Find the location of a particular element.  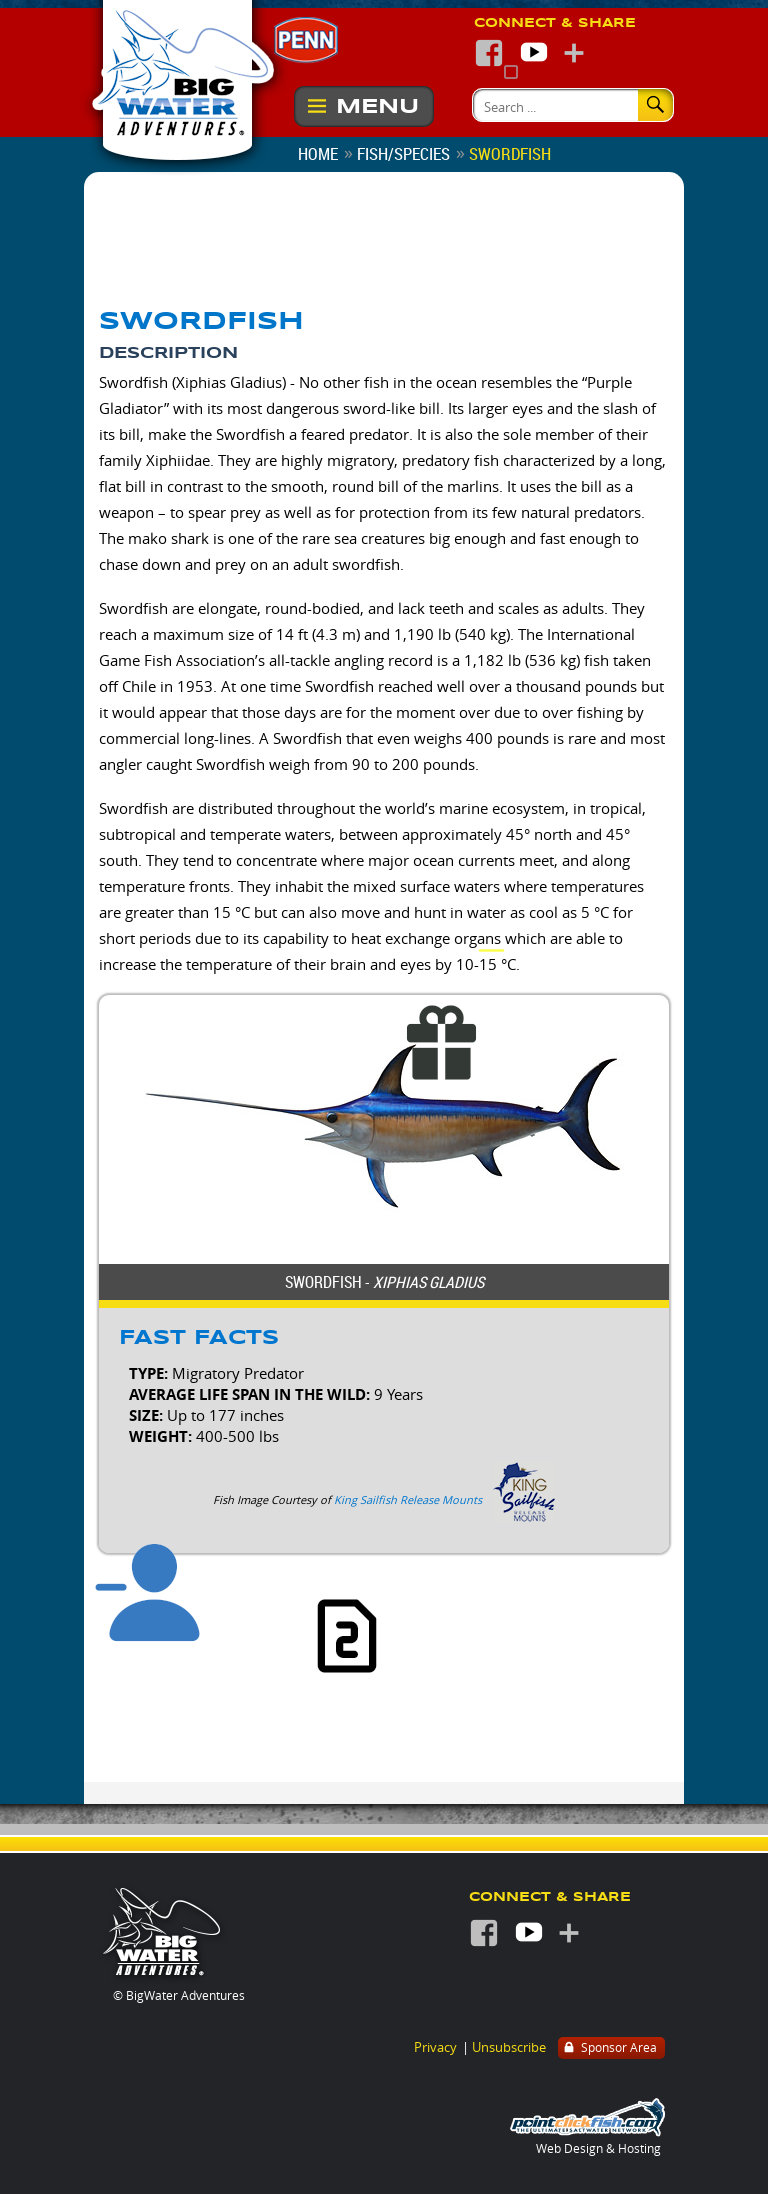

remove a contact or friend is located at coordinates (147, 1592).